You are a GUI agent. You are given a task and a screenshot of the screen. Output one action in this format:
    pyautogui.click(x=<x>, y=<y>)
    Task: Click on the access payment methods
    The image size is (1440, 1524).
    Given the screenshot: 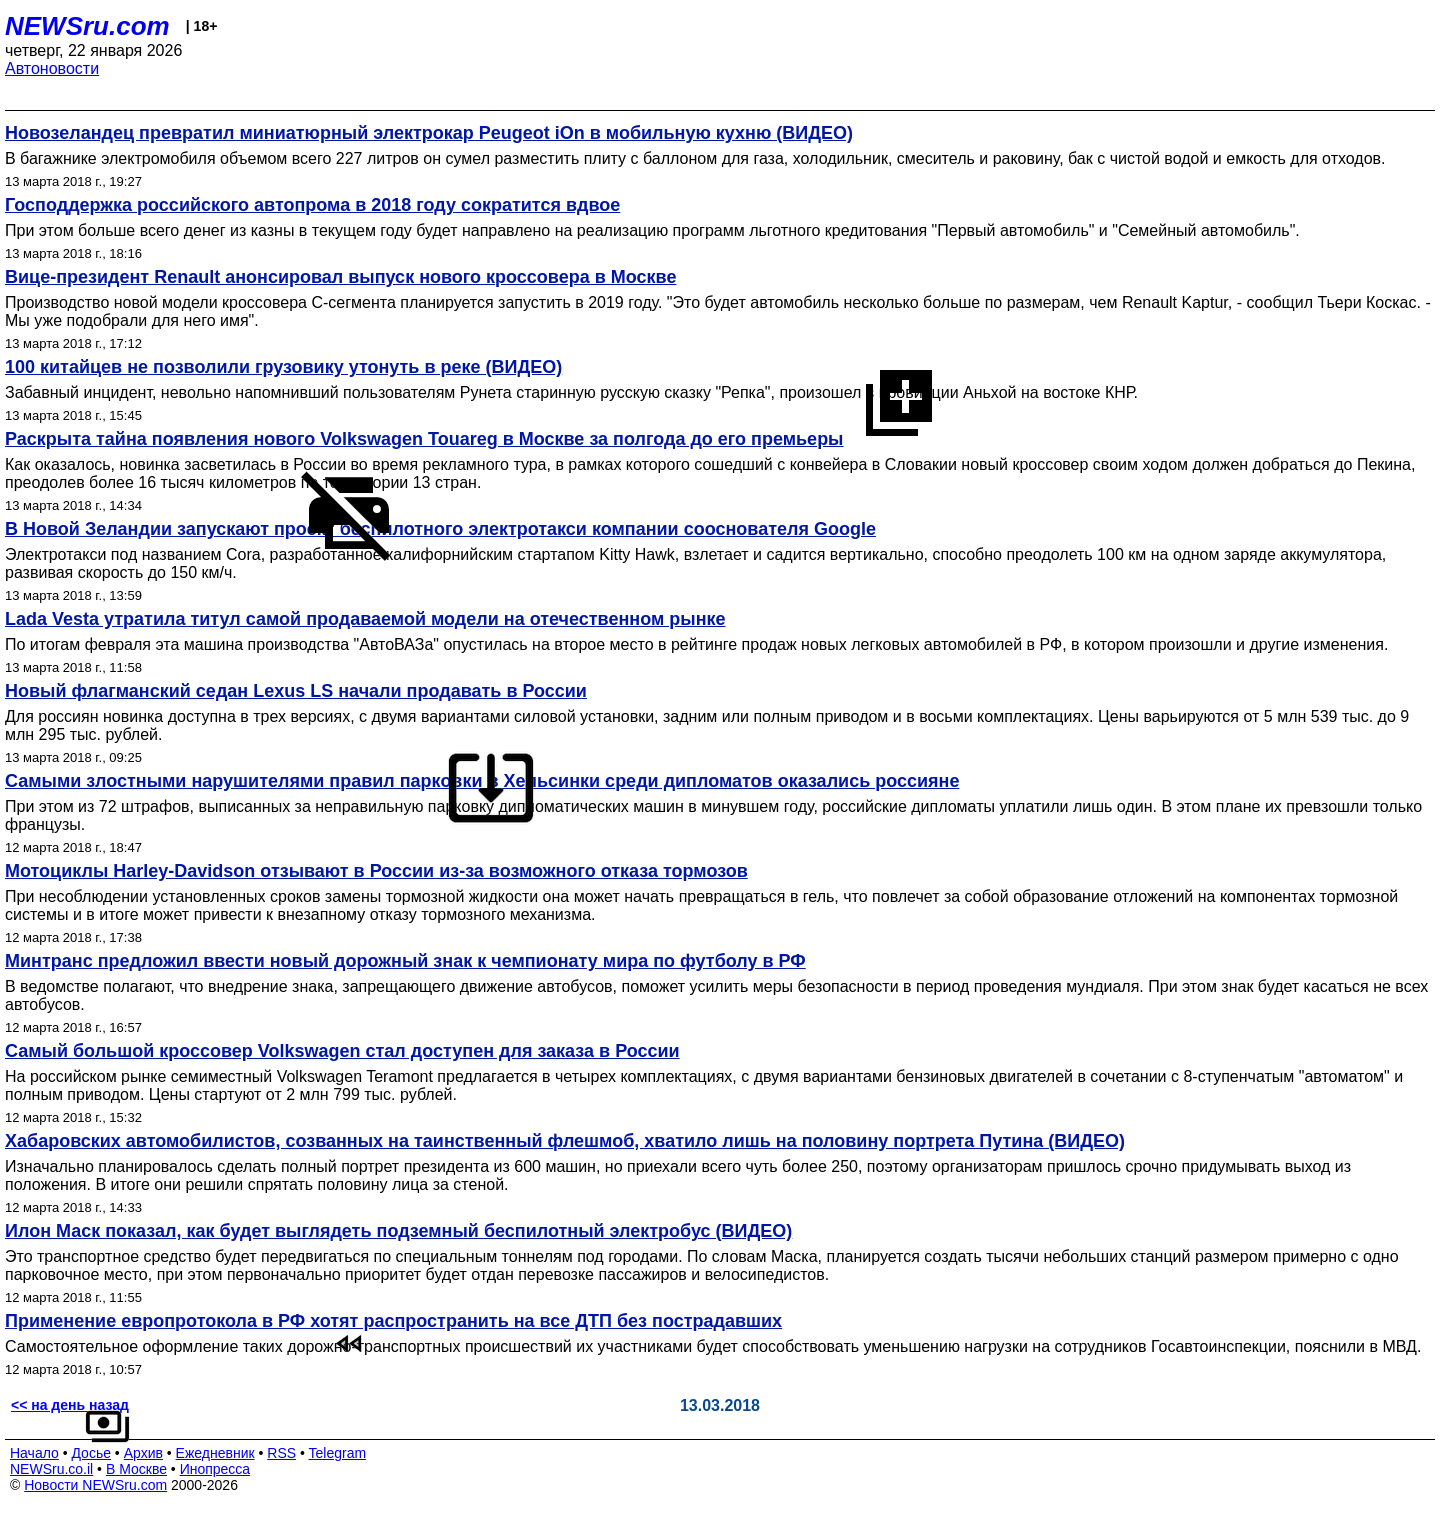 What is the action you would take?
    pyautogui.click(x=107, y=1426)
    